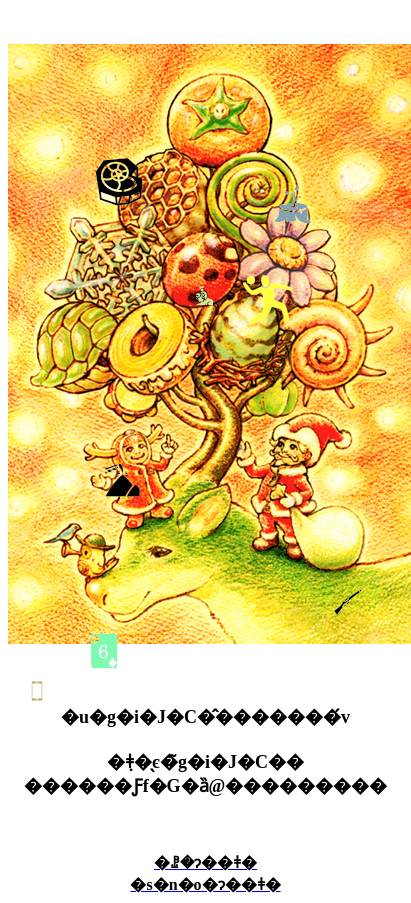 The width and height of the screenshot is (411, 903). Describe the element at coordinates (292, 204) in the screenshot. I see `indicates resource regeneration in progress` at that location.